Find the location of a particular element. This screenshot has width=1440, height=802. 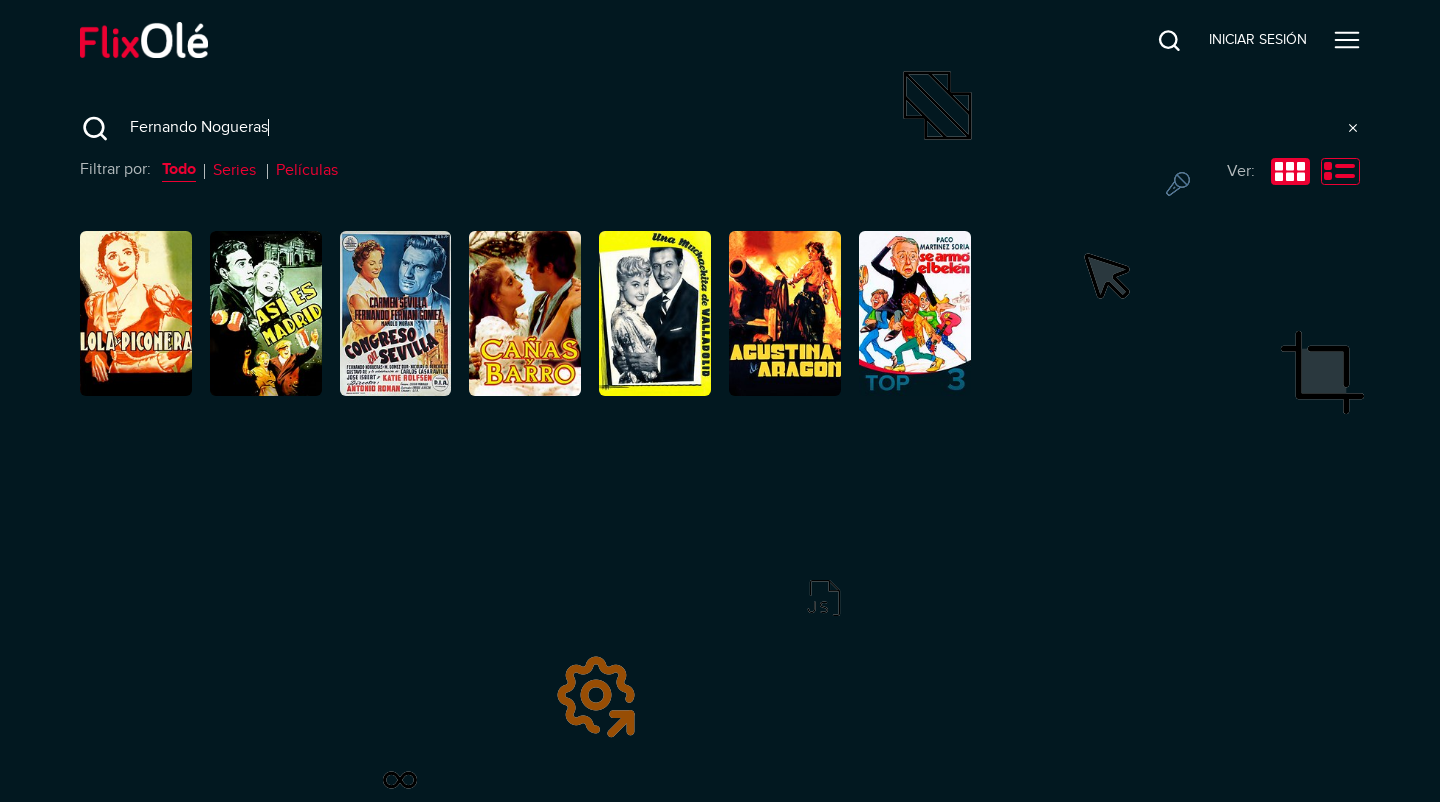

a javascript file in your project is located at coordinates (825, 598).